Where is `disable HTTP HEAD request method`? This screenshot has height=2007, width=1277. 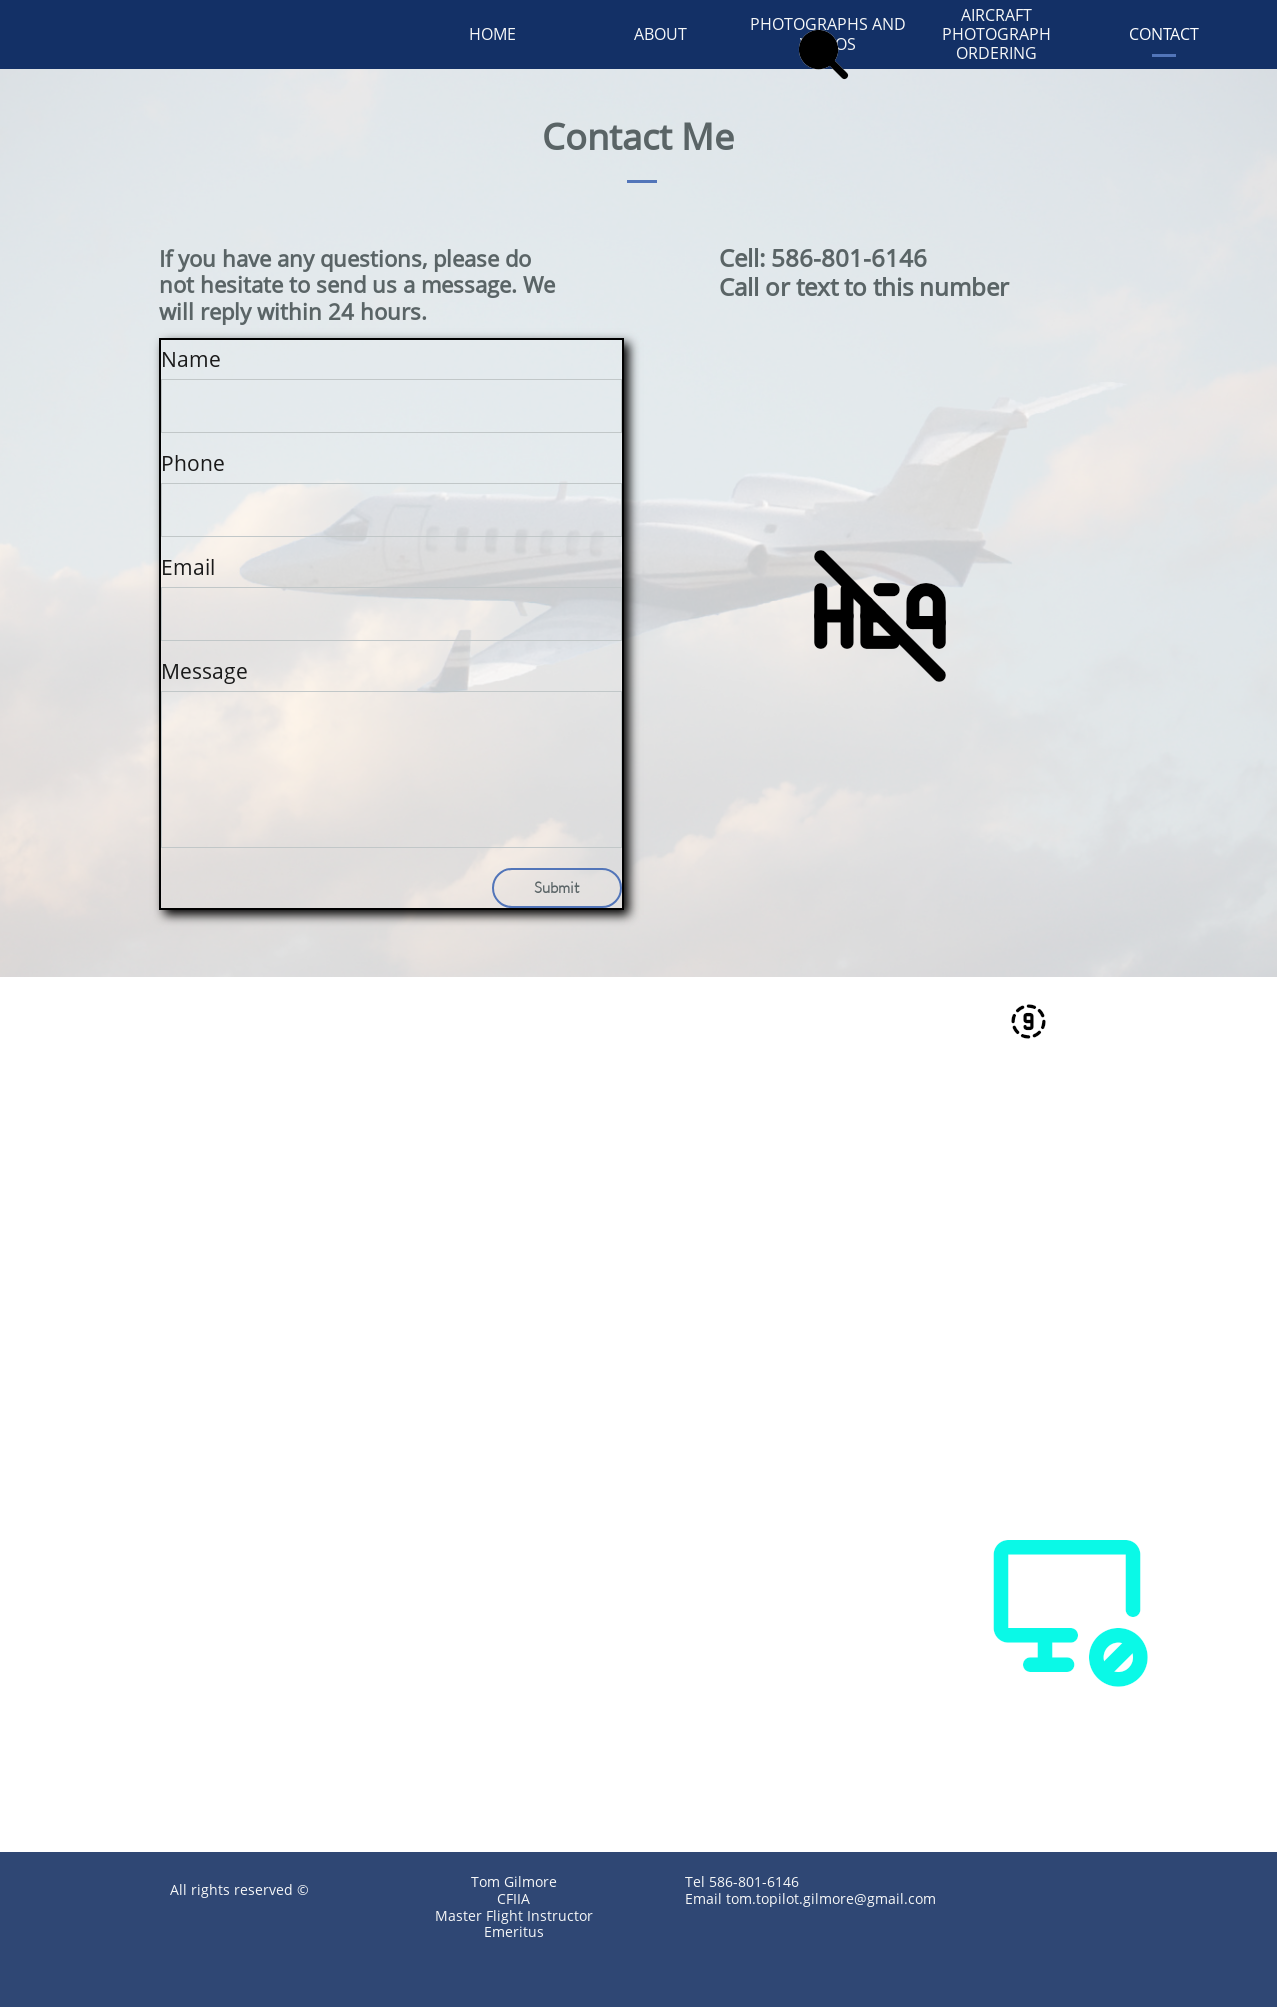 disable HTTP HEAD request method is located at coordinates (880, 616).